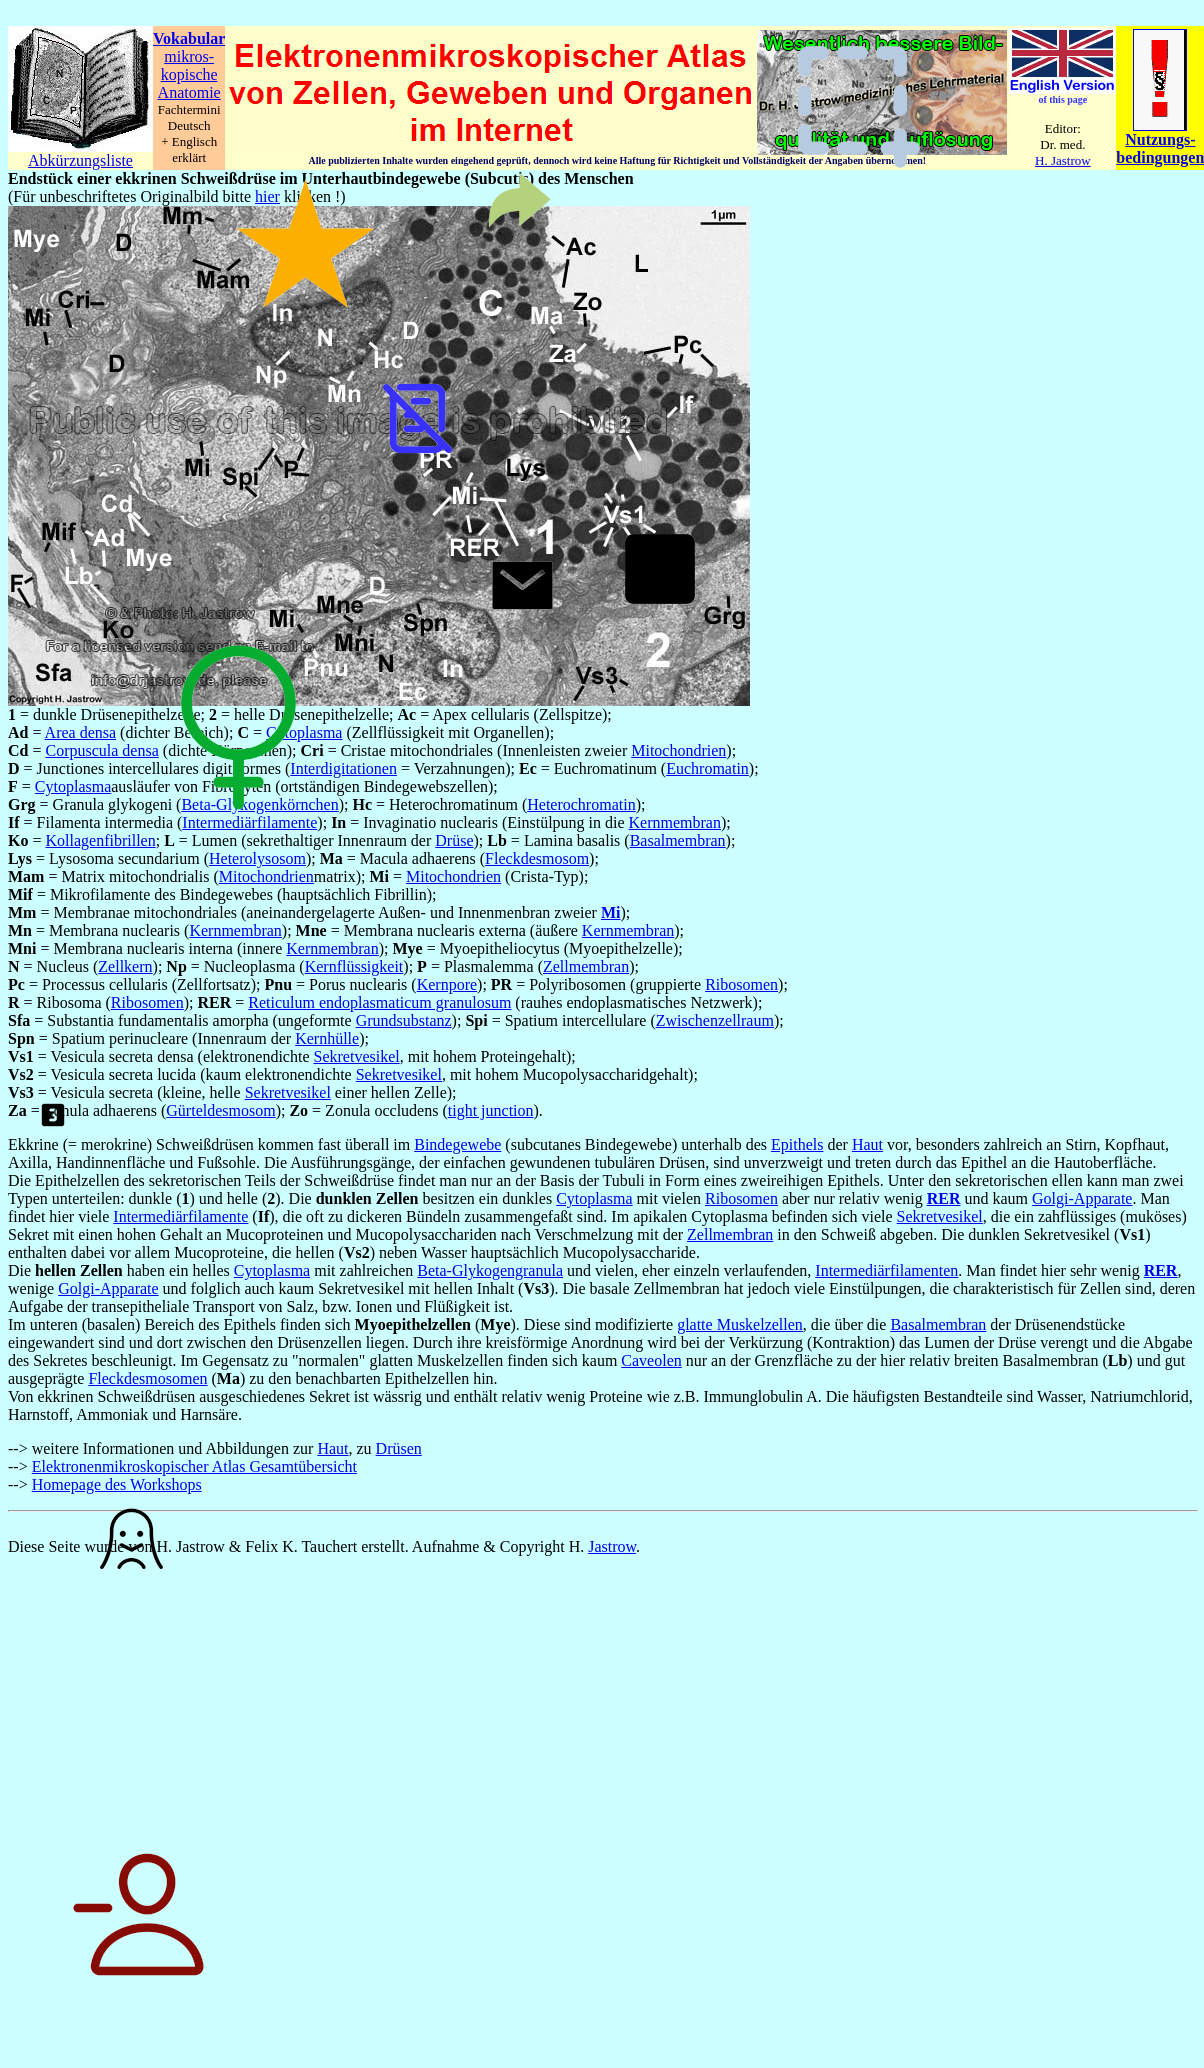  I want to click on open your email inbox, so click(522, 585).